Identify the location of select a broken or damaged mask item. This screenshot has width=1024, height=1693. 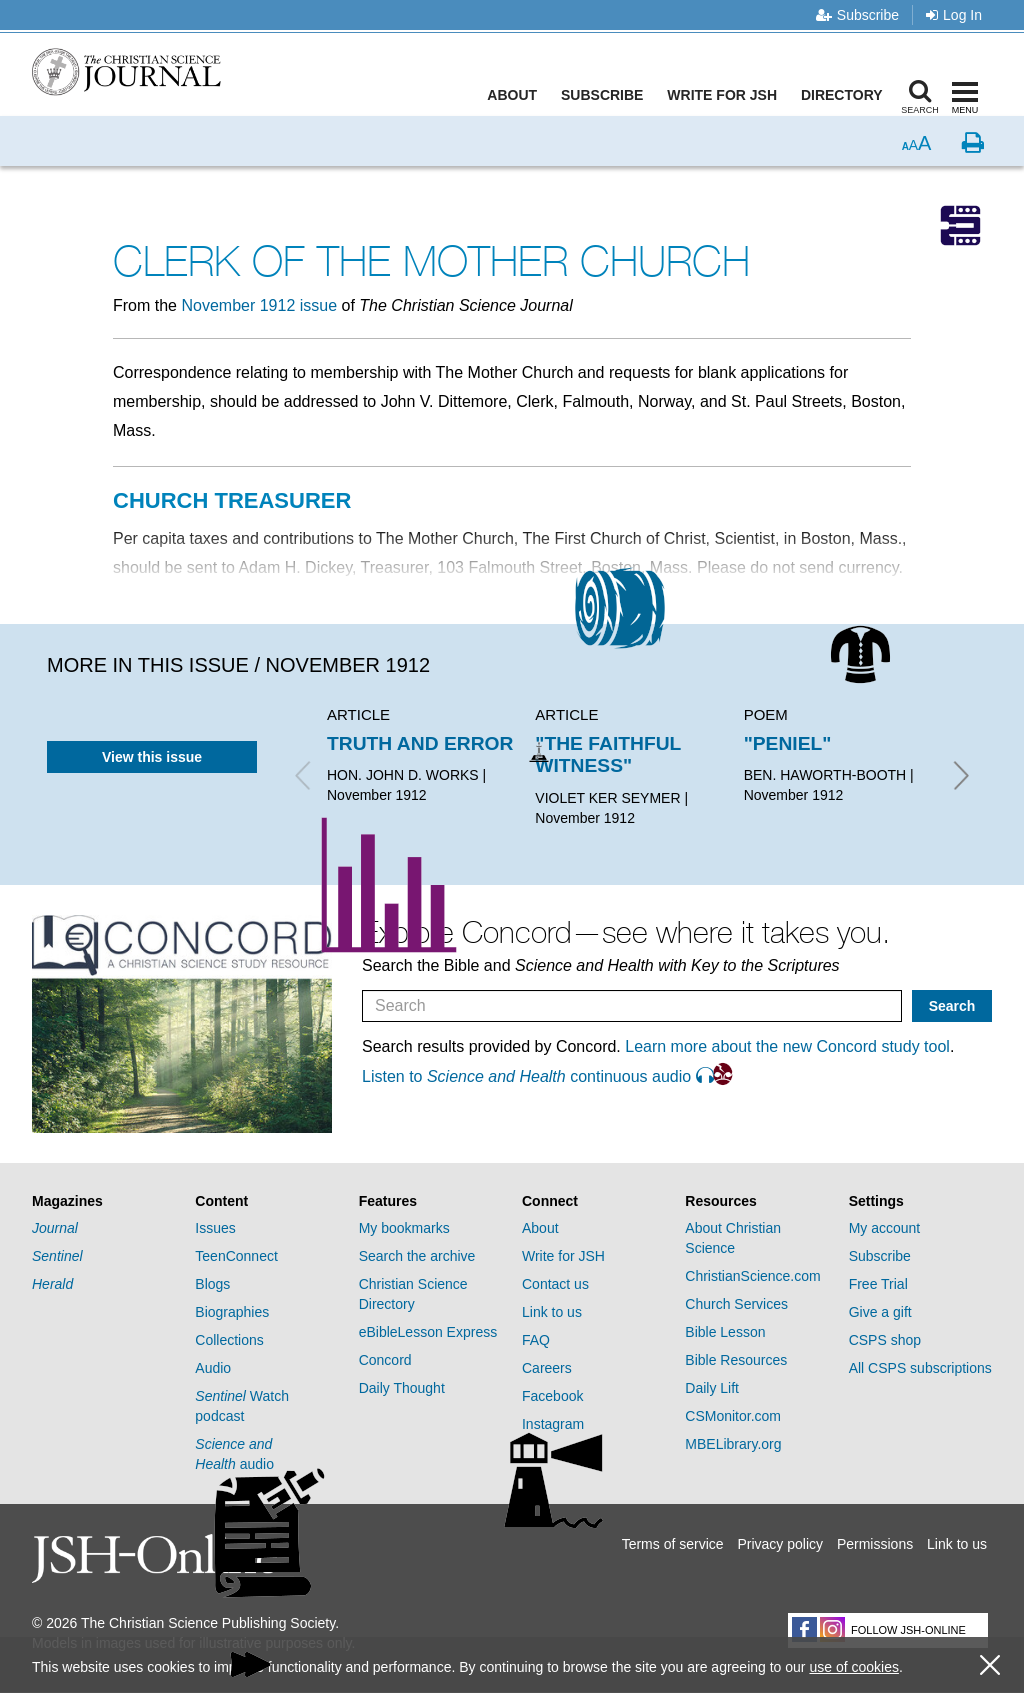
(723, 1074).